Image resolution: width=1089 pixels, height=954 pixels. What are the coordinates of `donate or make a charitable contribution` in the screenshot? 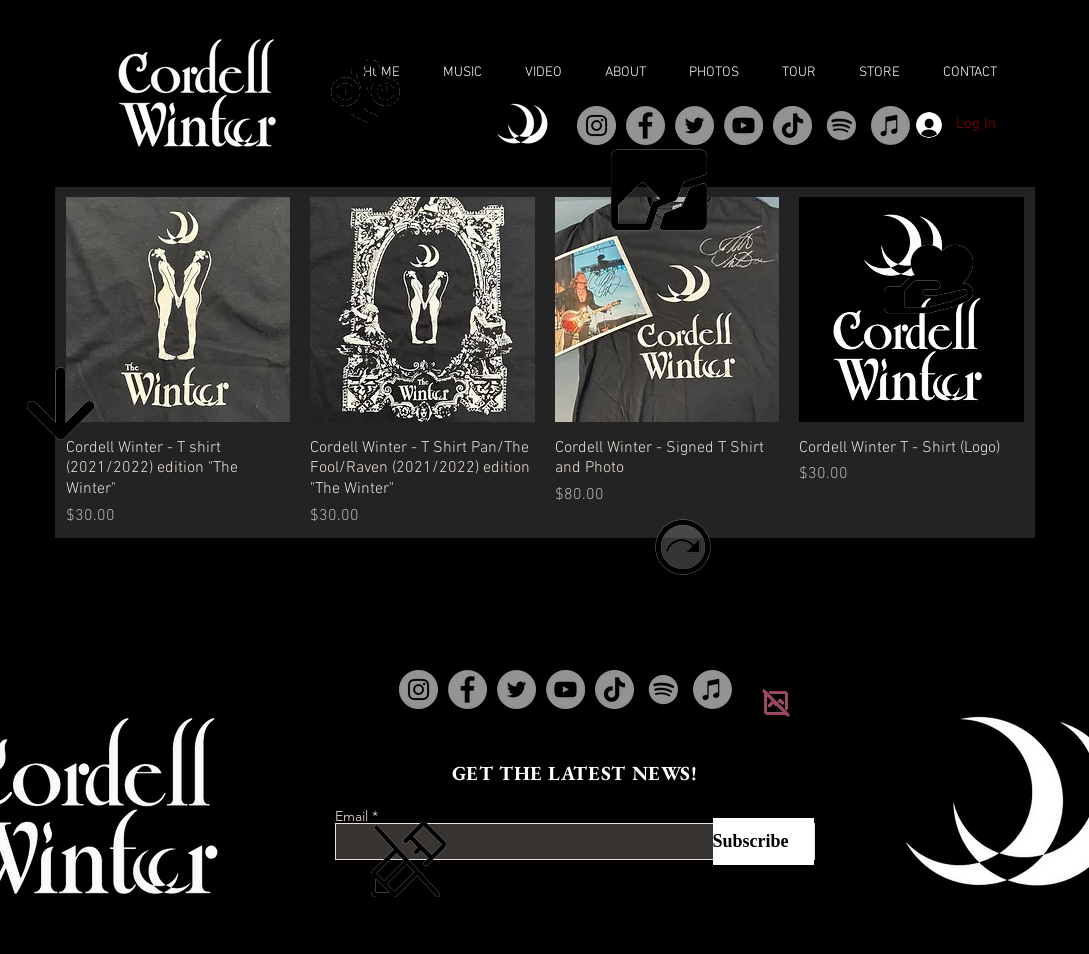 It's located at (931, 280).